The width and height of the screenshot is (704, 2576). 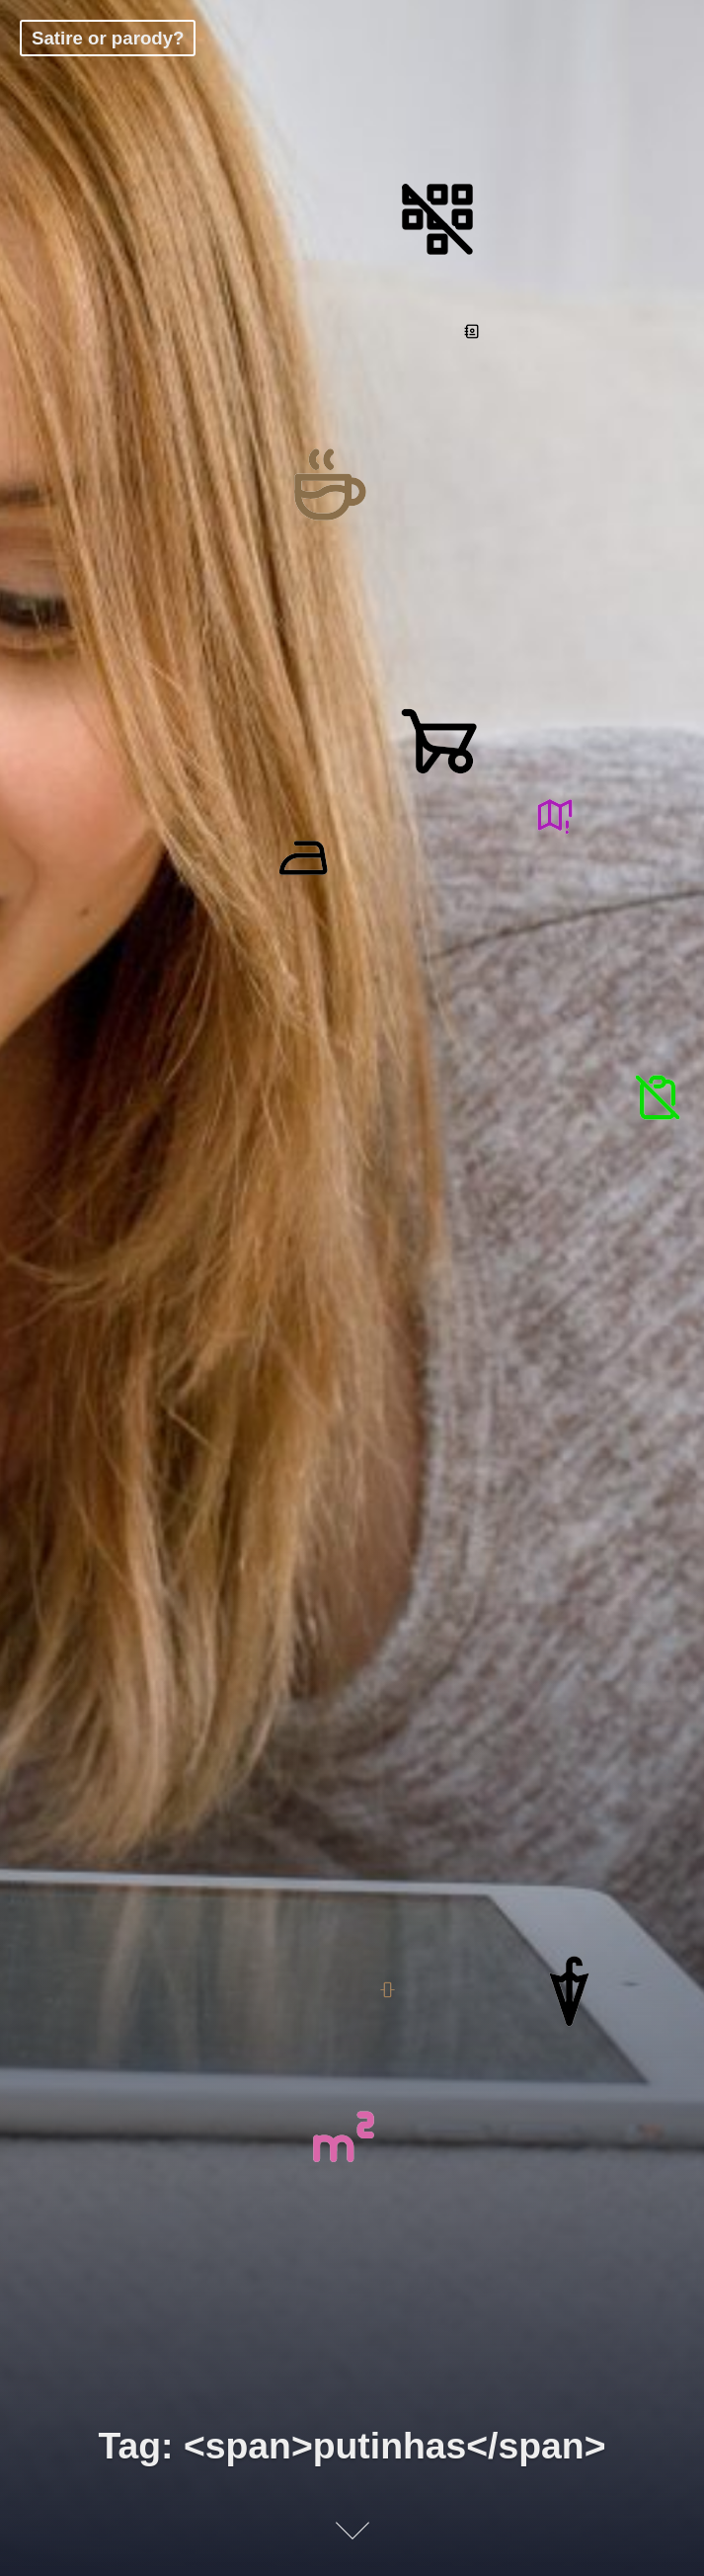 I want to click on dialpad is currently disabled, so click(x=437, y=219).